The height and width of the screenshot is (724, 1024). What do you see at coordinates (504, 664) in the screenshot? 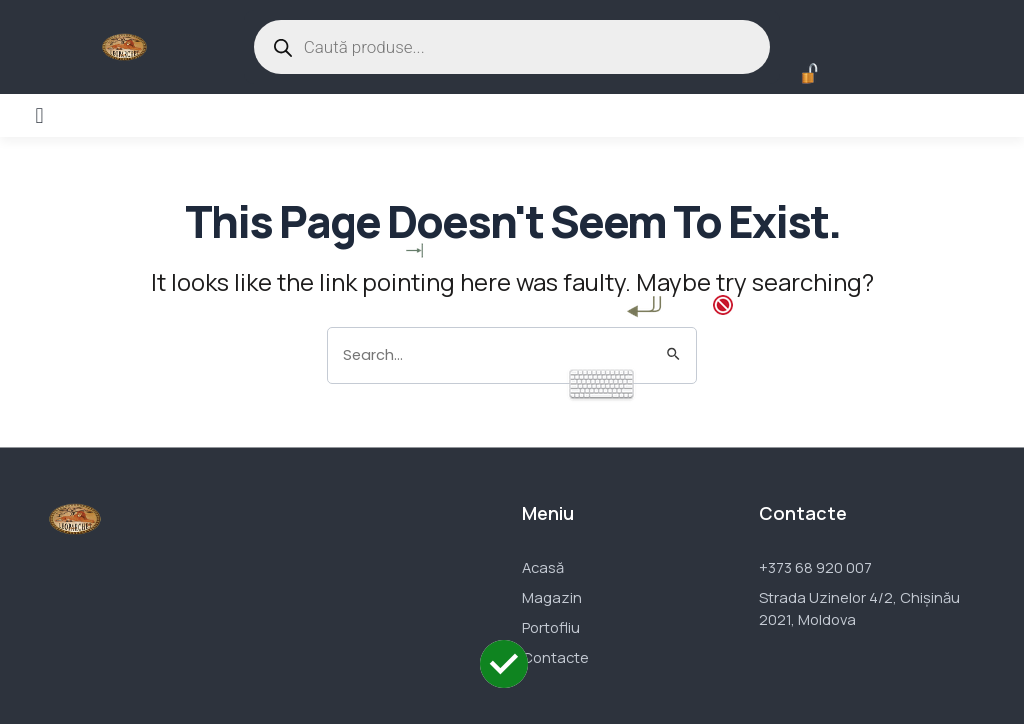
I see `confirm or apply changes` at bounding box center [504, 664].